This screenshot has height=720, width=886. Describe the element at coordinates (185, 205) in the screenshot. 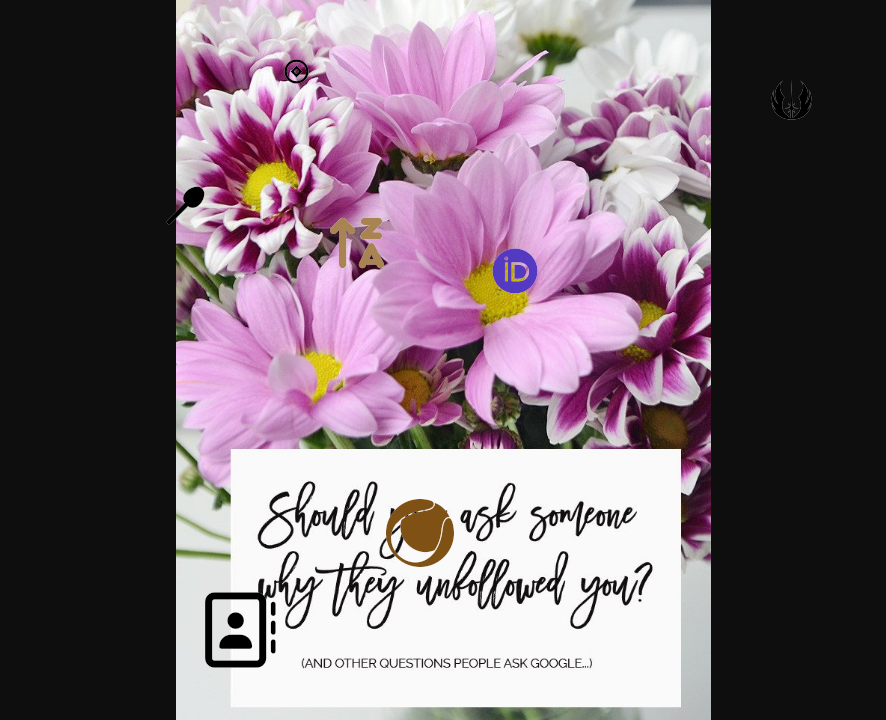

I see `access food or dining options` at that location.